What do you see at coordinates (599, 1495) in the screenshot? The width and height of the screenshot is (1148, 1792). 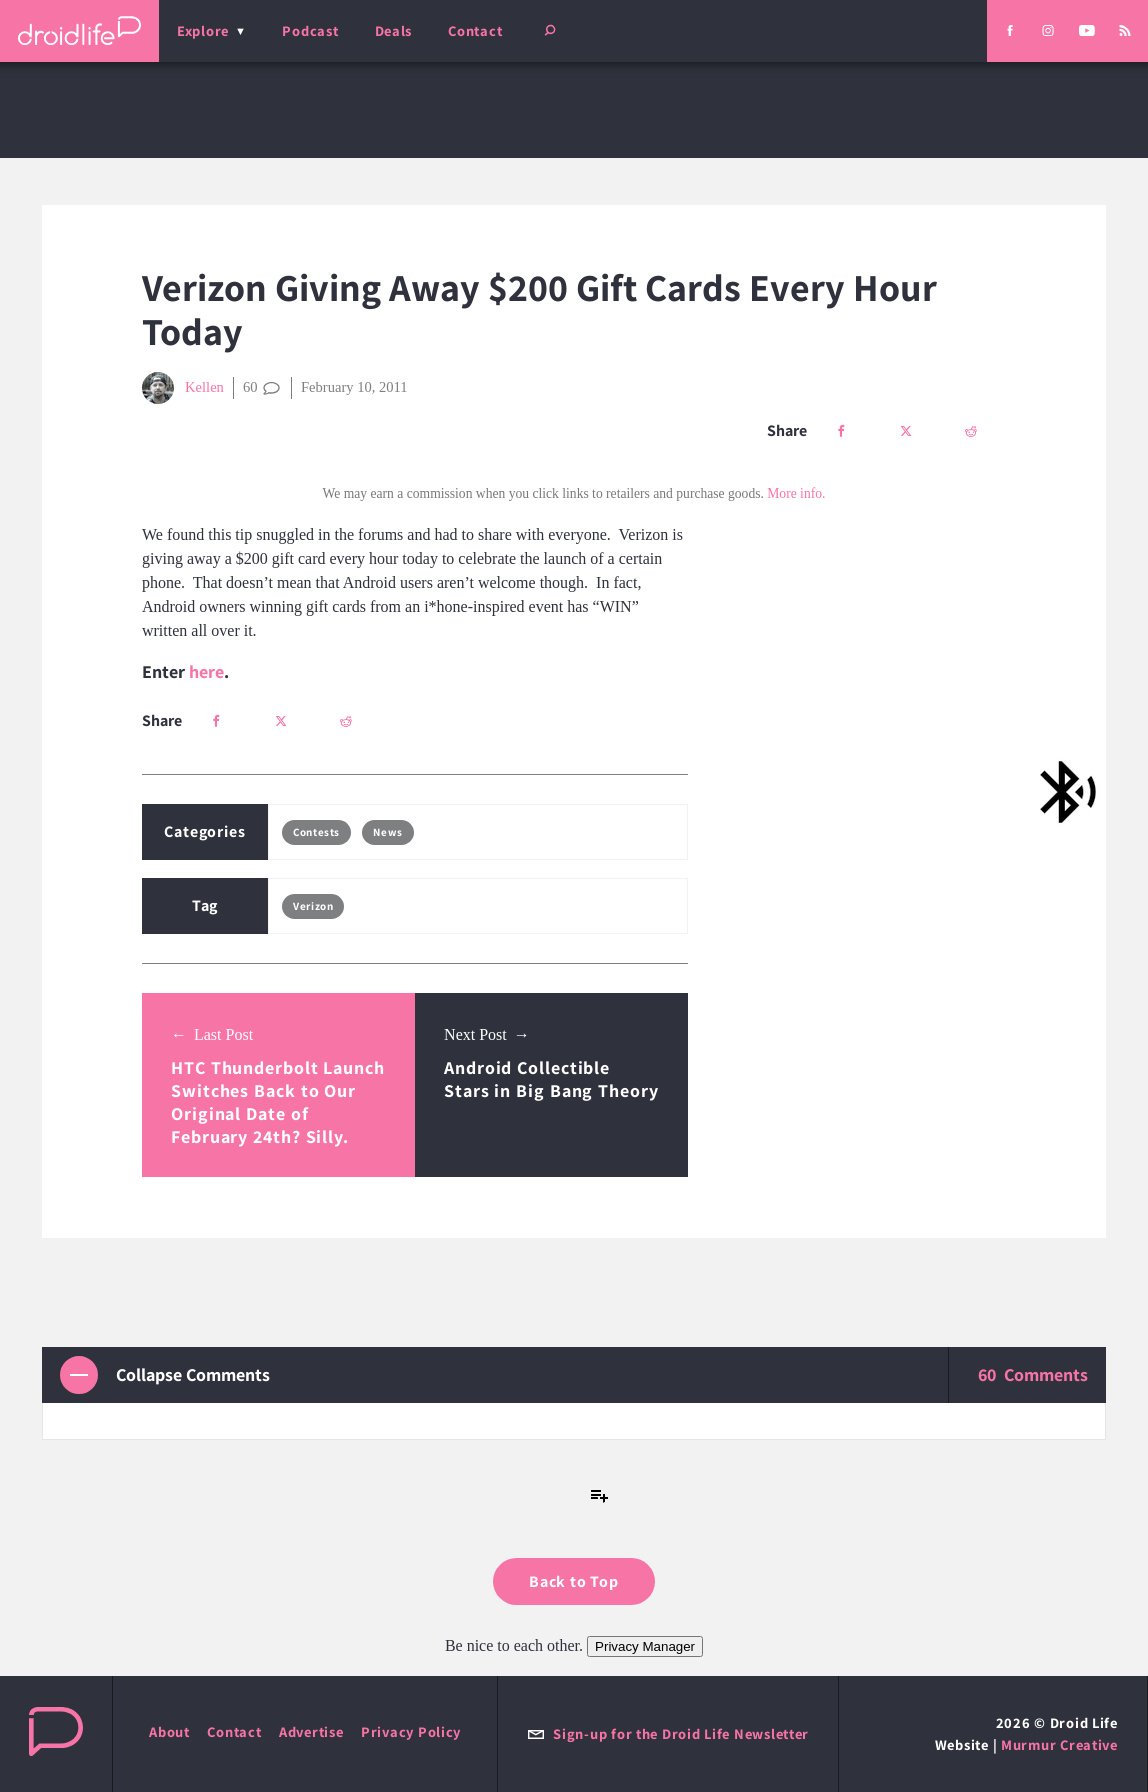 I see `add to playlist` at bounding box center [599, 1495].